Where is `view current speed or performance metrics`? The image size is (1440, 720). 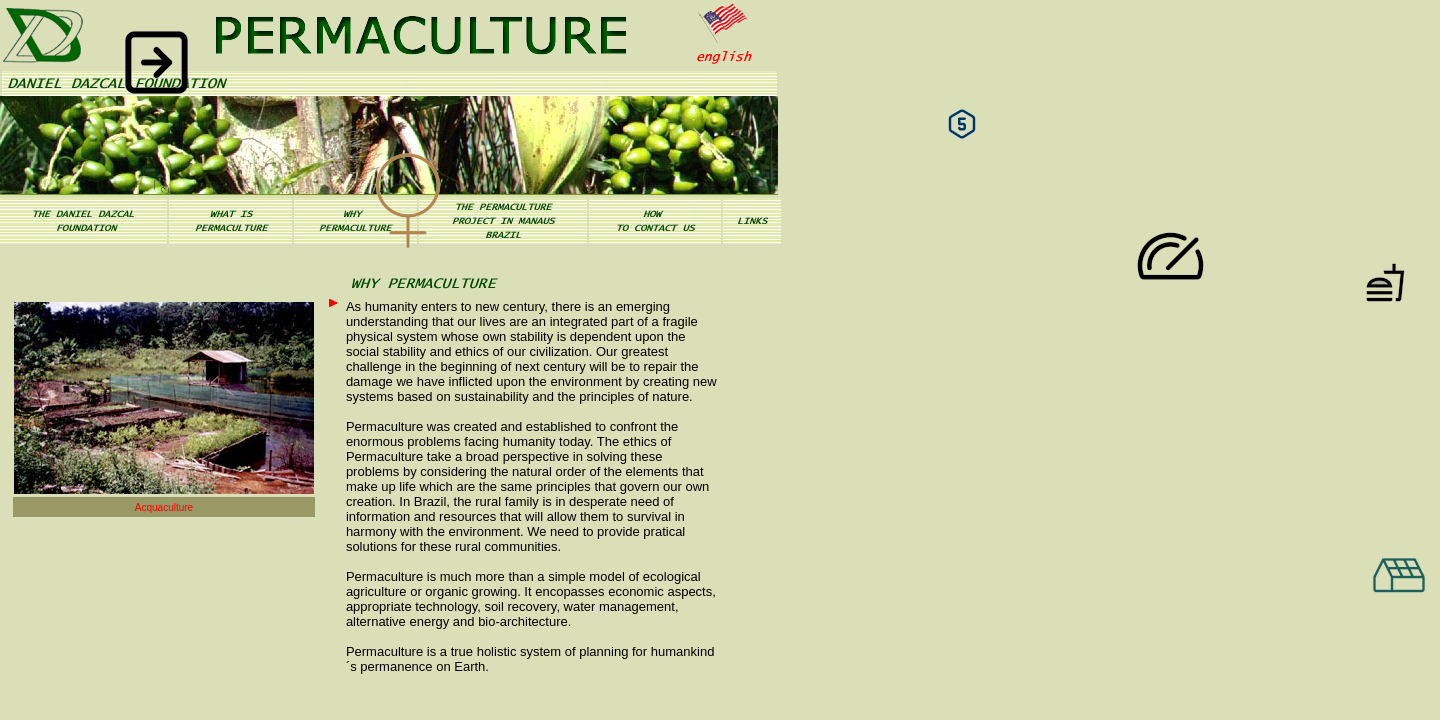
view current speed or performance metrics is located at coordinates (1170, 258).